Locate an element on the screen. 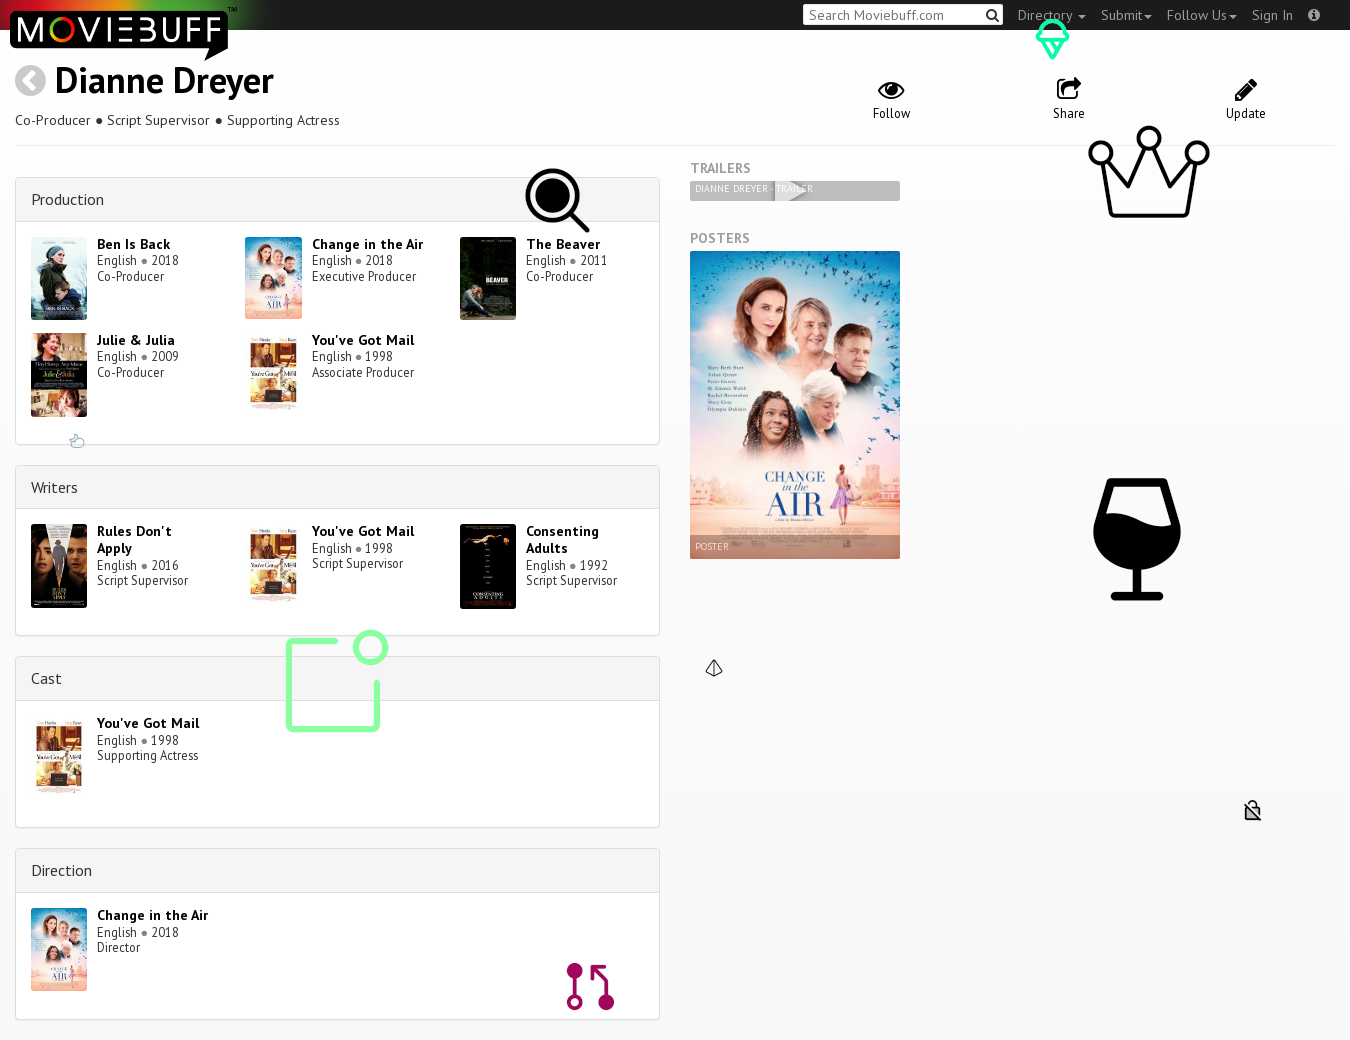  indicates an unencrypted or insecure email connection is located at coordinates (1252, 810).